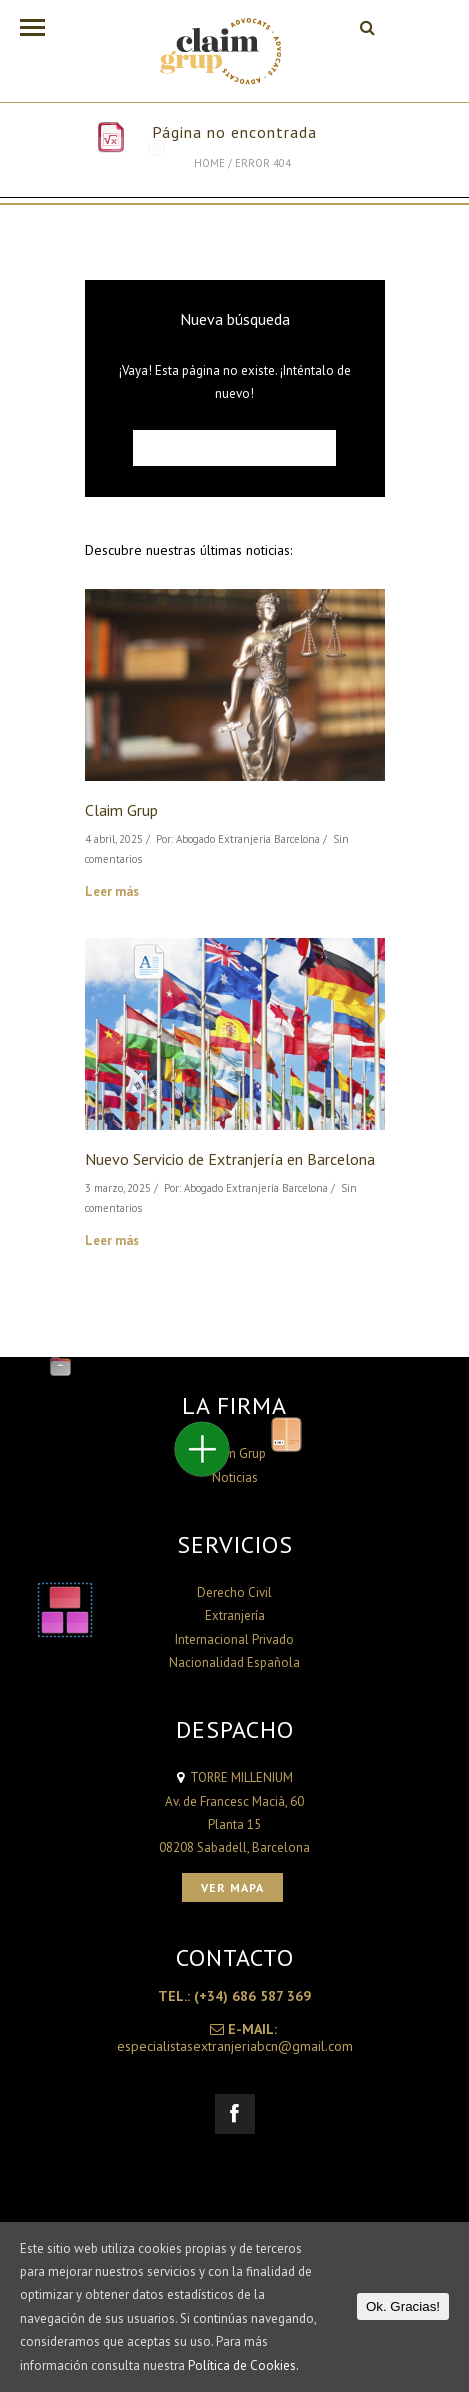  I want to click on indicates a paused or inactive download/upload process, so click(156, 147).